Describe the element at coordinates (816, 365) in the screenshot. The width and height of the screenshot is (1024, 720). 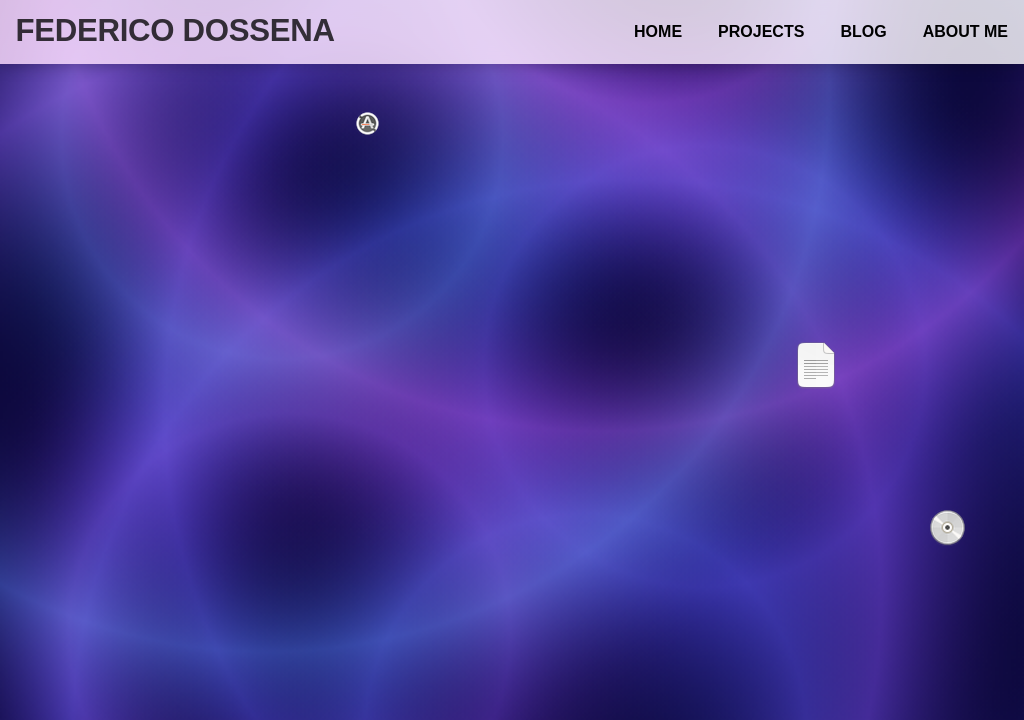
I see `a windows ini configuration file associated with wine` at that location.